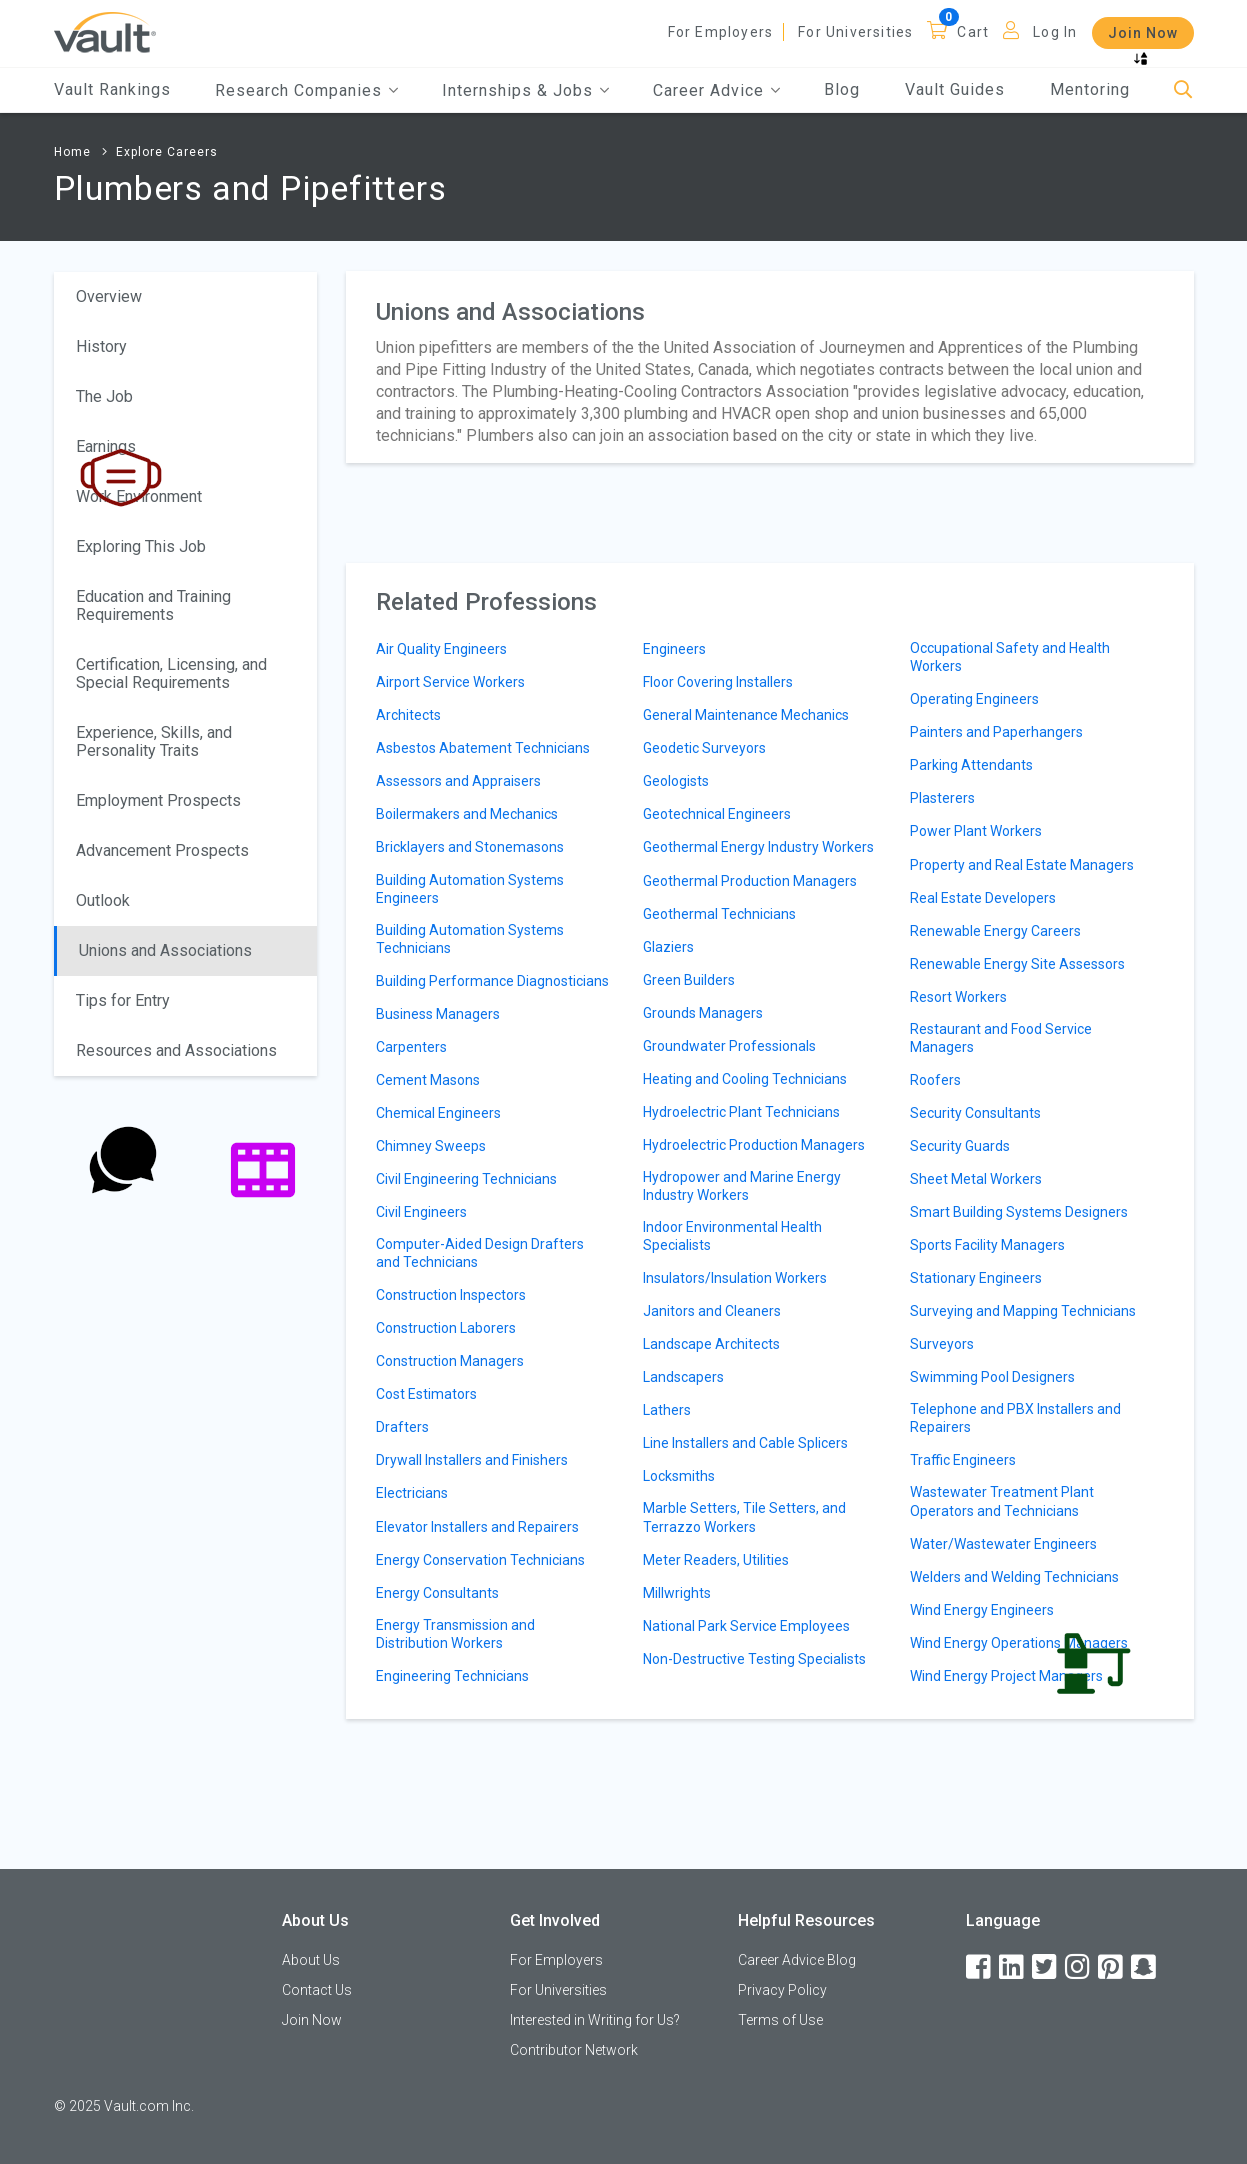 The width and height of the screenshot is (1247, 2164). I want to click on open messaging or chat, so click(123, 1160).